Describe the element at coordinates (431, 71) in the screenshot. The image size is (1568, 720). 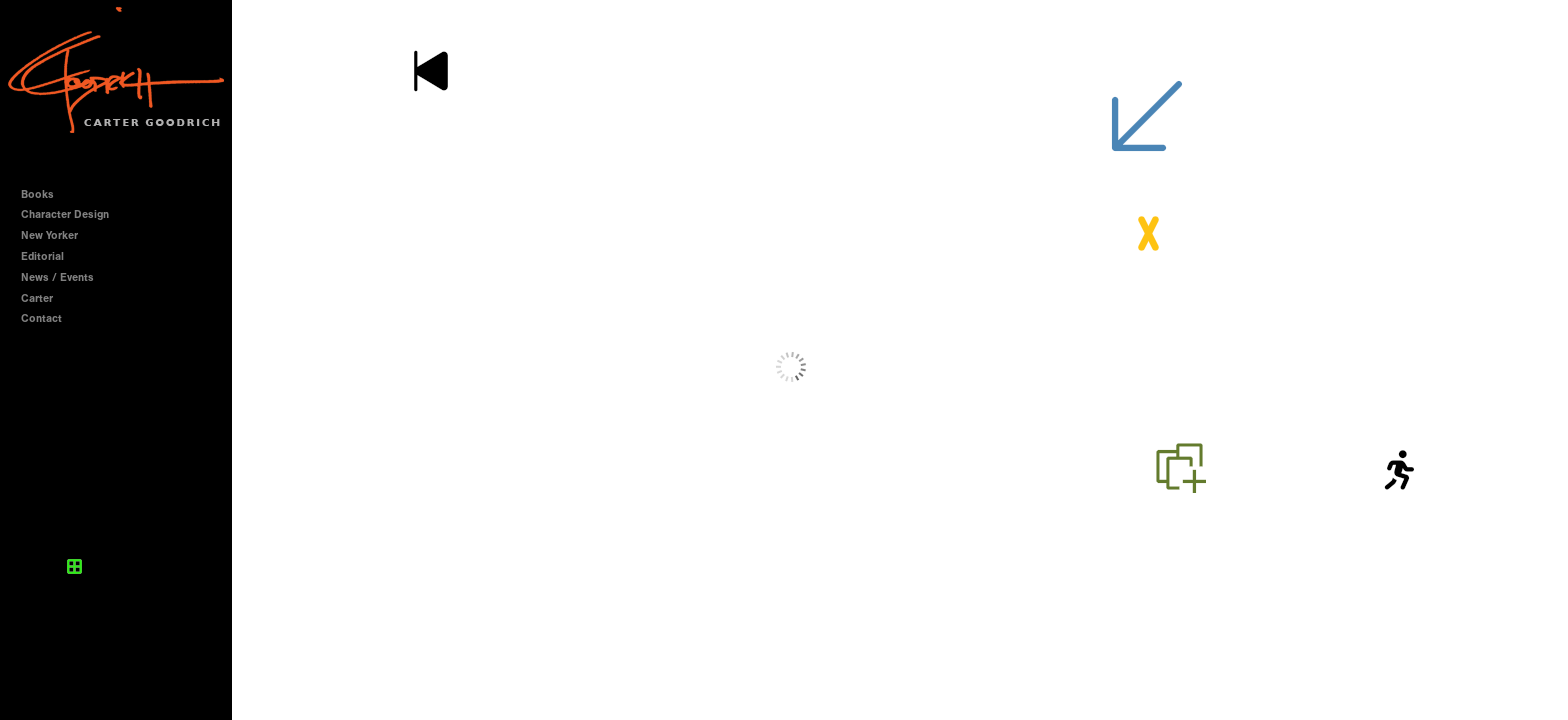
I see `skip to the previous track` at that location.